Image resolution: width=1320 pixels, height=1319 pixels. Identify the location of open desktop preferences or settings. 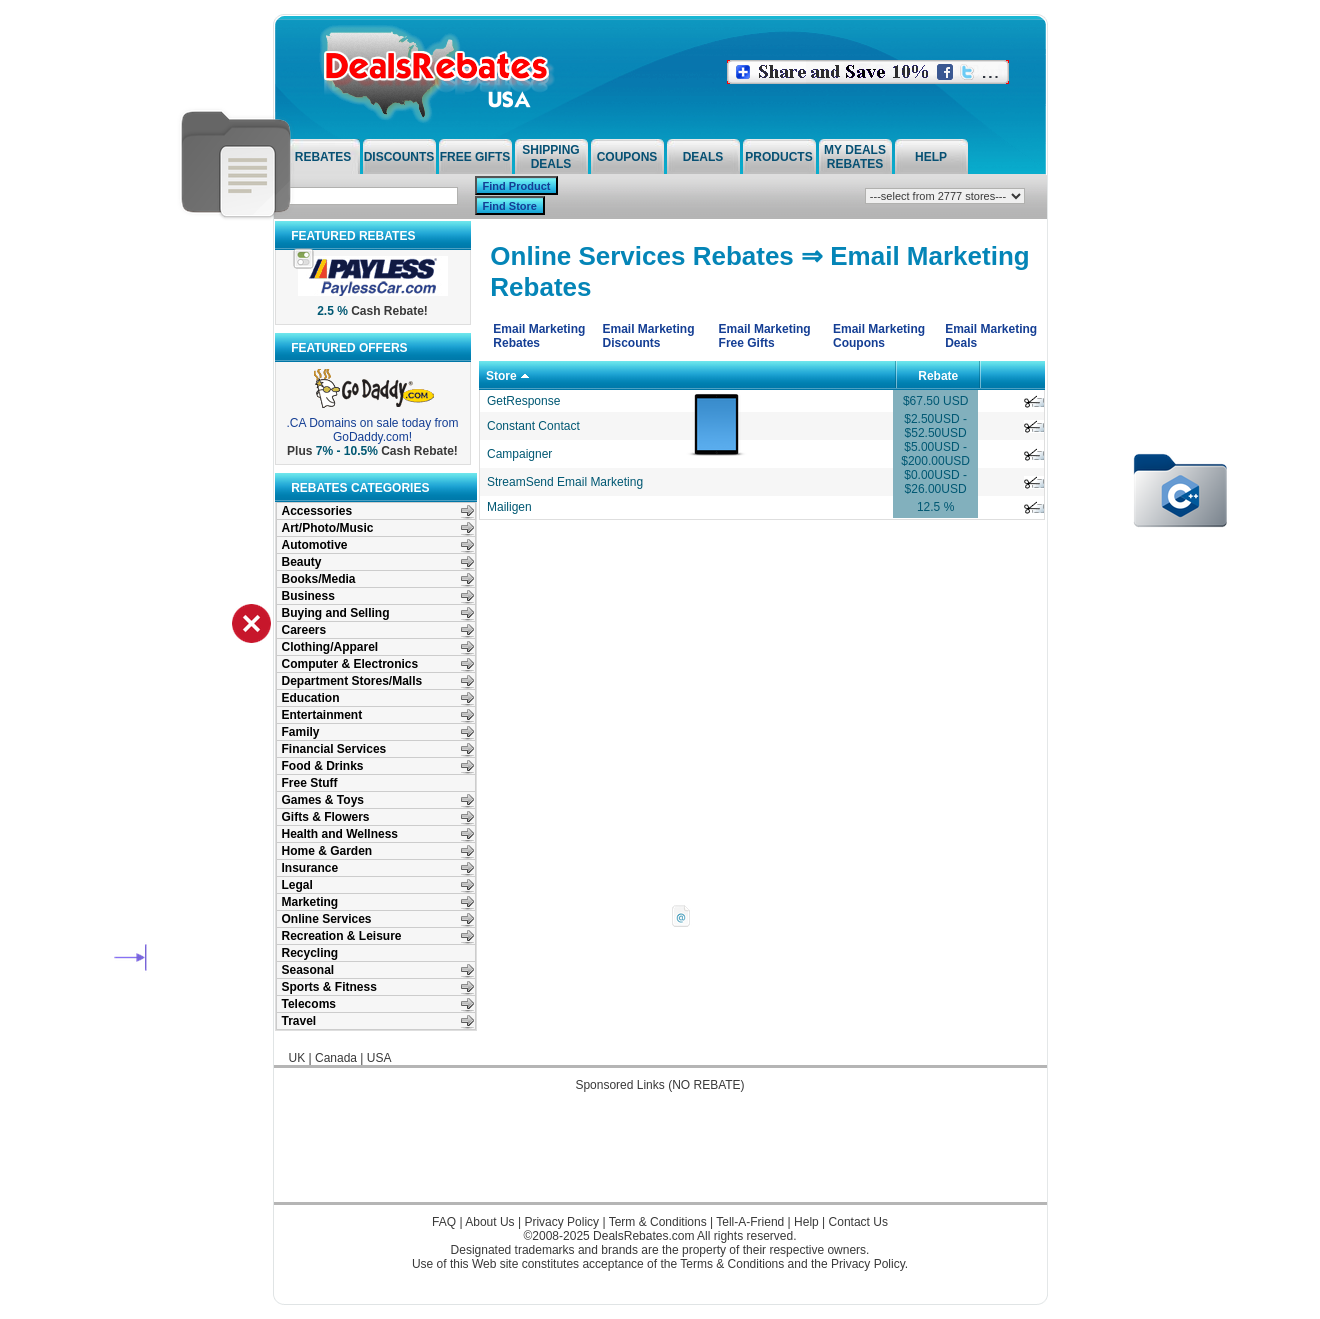
(303, 258).